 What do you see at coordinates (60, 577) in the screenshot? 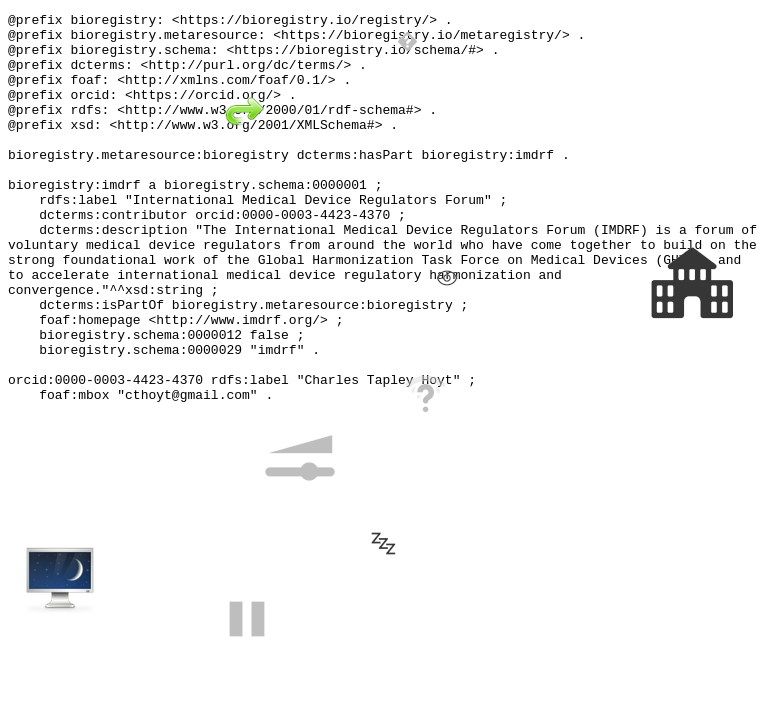
I see `access screensaver settings` at bounding box center [60, 577].